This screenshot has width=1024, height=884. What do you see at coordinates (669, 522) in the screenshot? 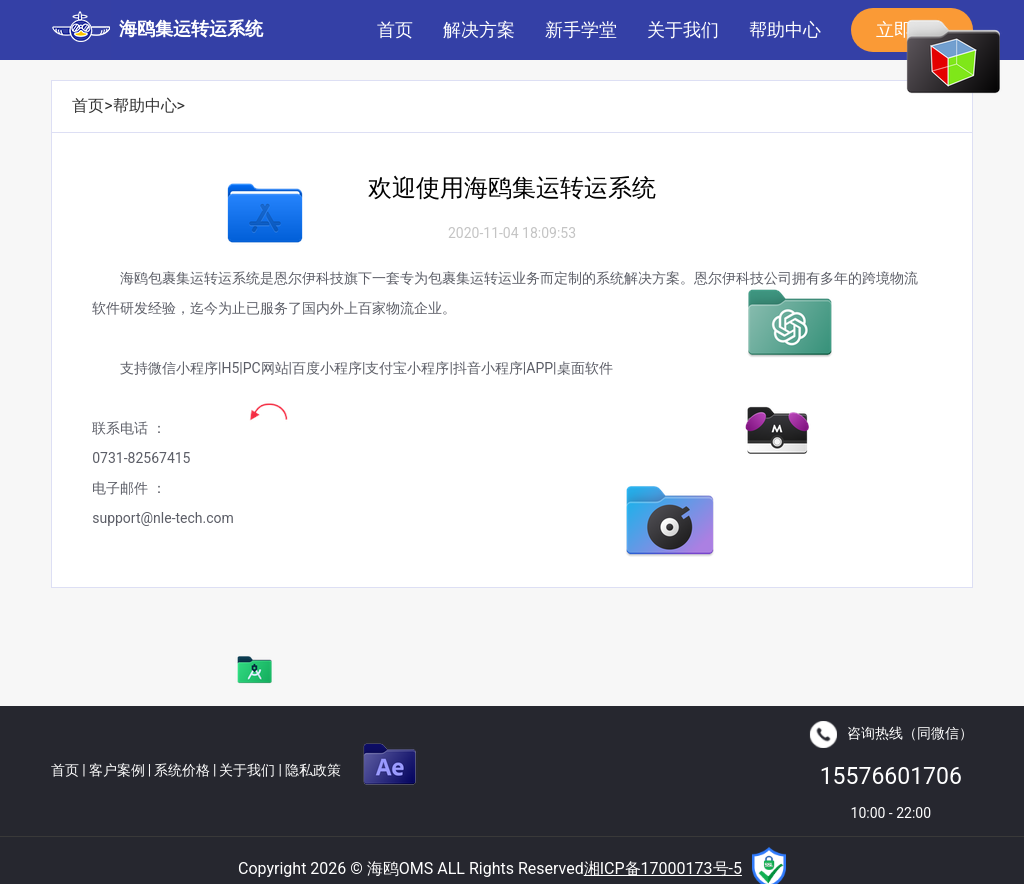
I see `open your music files folder` at bounding box center [669, 522].